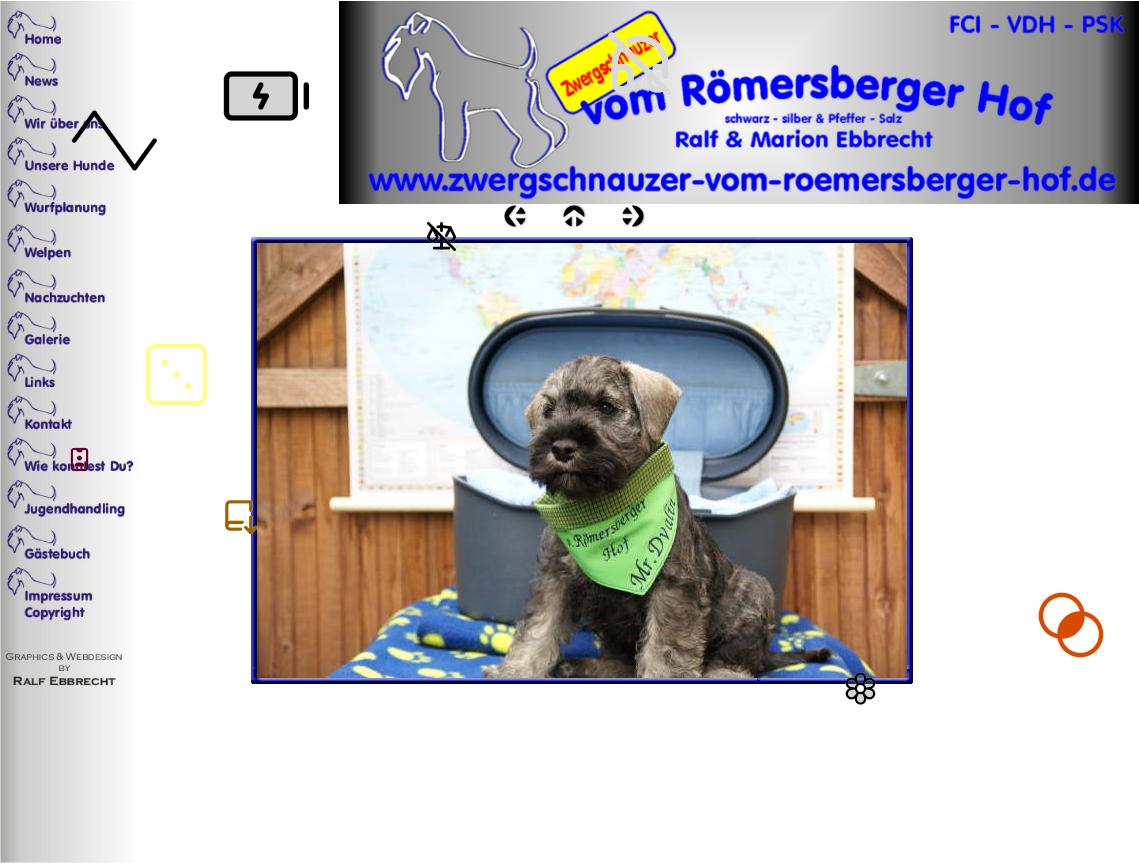 The image size is (1139, 867). I want to click on access garden or plant care features, so click(860, 688).